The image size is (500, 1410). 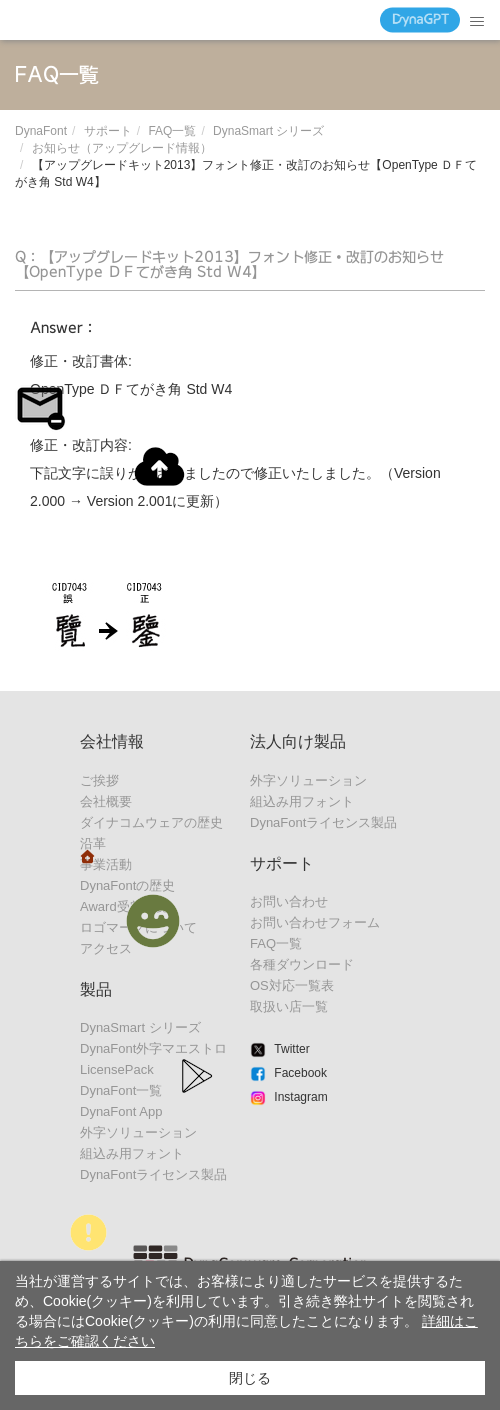 I want to click on access home healthcare services, so click(x=87, y=856).